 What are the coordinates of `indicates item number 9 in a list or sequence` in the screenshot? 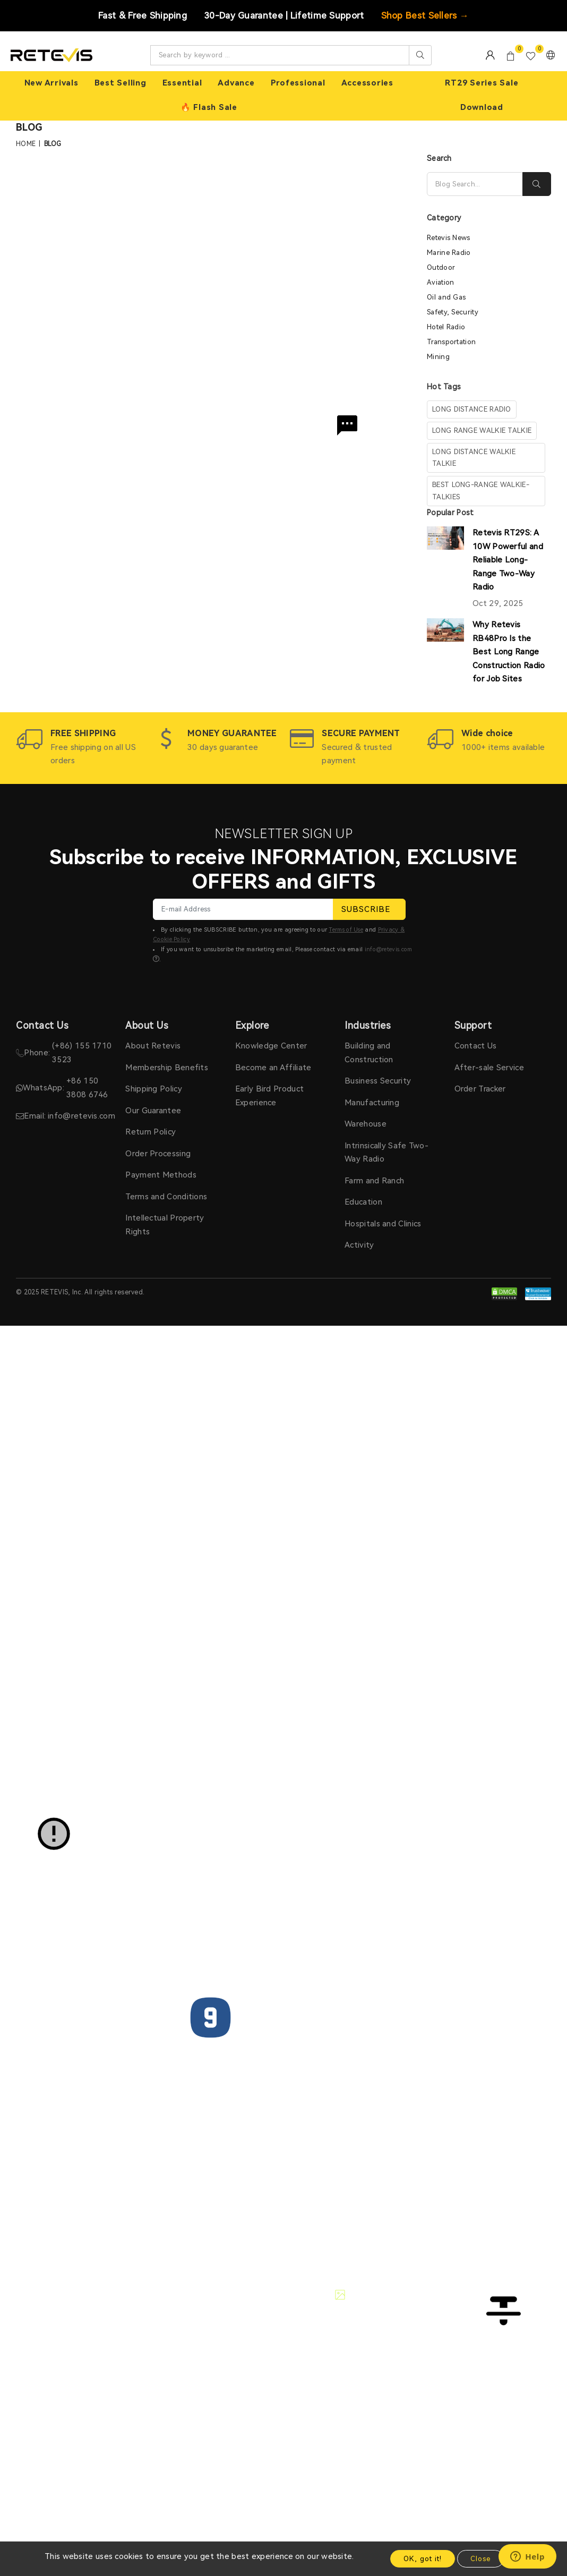 It's located at (210, 2017).